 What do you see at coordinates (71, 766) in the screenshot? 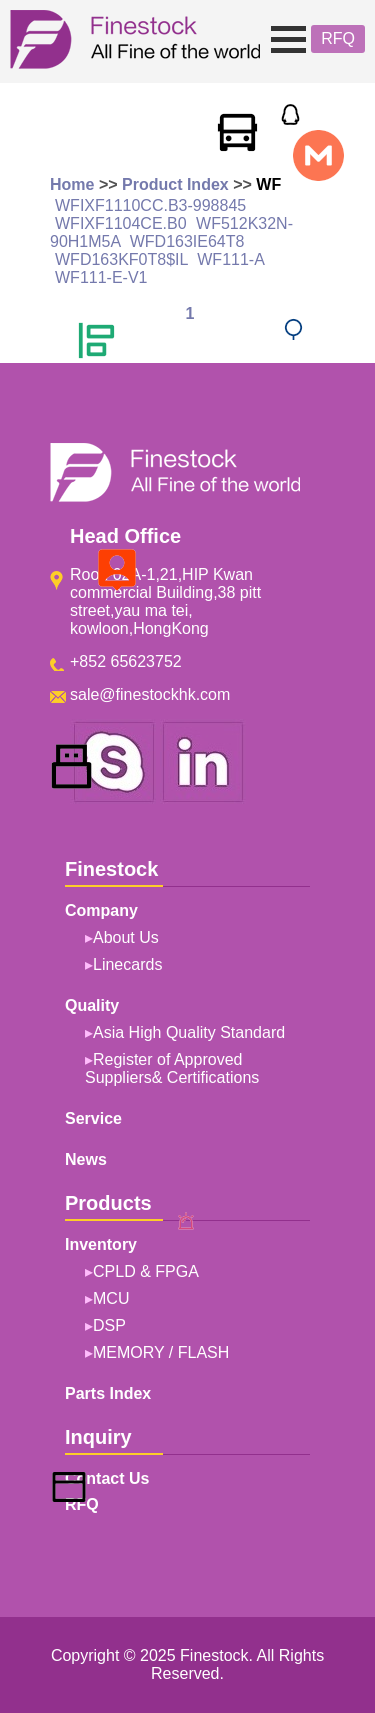
I see `access USB drive or external storage` at bounding box center [71, 766].